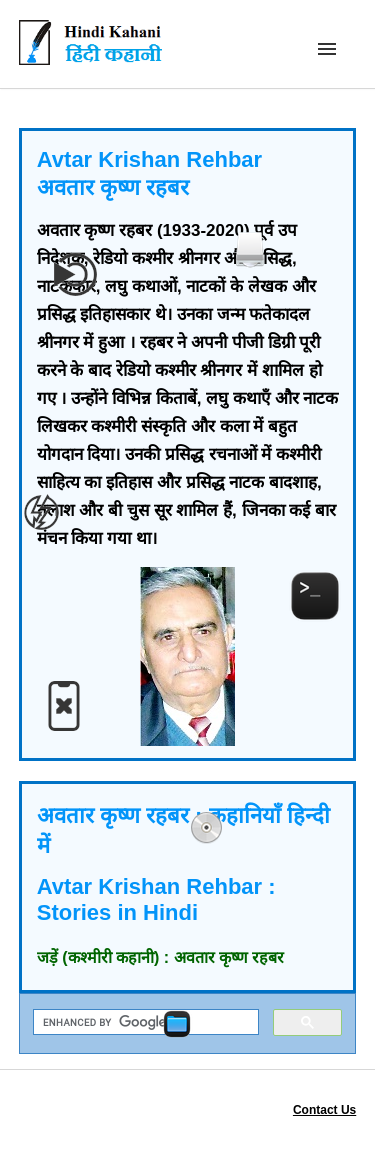  Describe the element at coordinates (249, 250) in the screenshot. I see `access optical disc drive` at that location.